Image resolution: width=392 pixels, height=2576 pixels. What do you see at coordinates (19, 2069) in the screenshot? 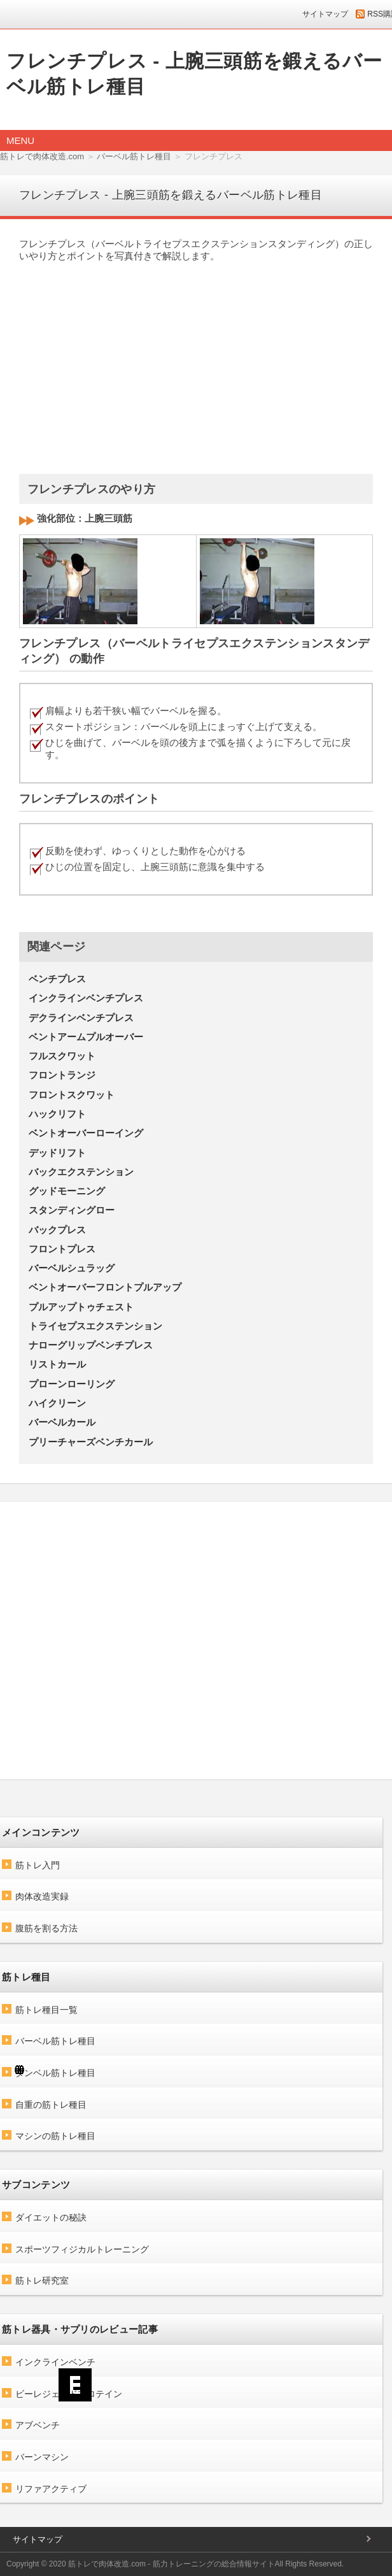
I see `access yard or outdoor settings` at bounding box center [19, 2069].